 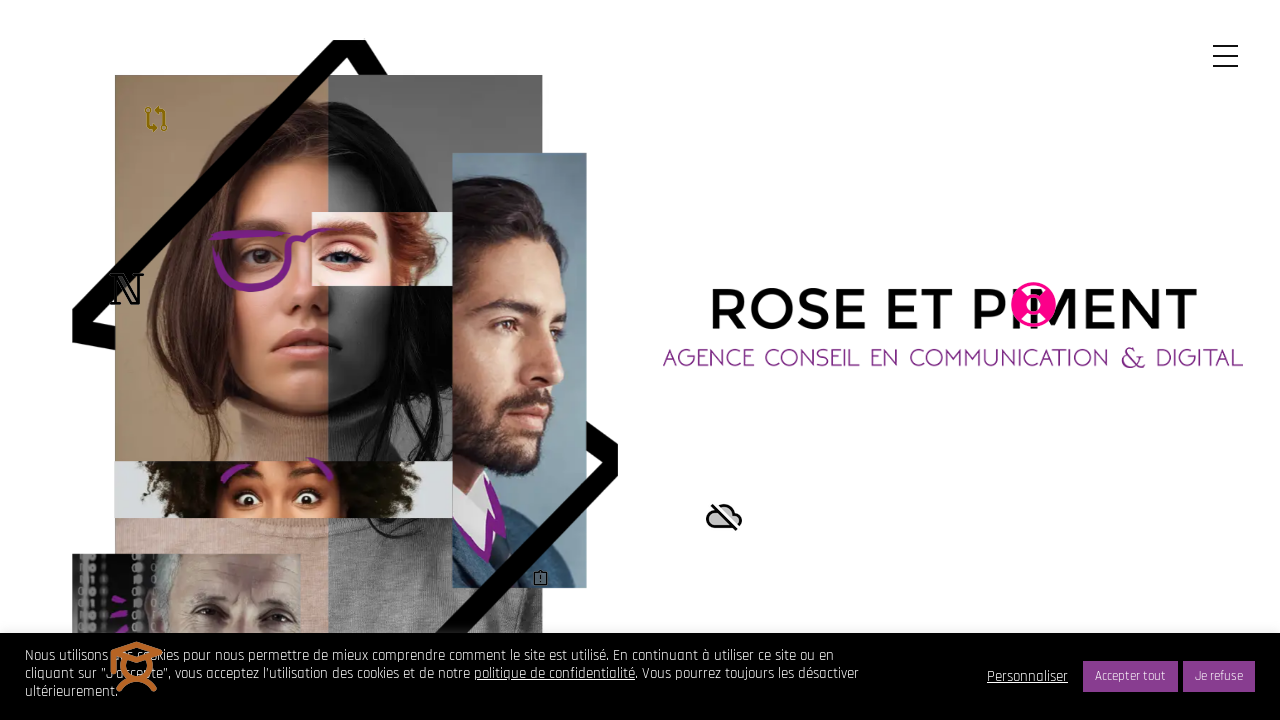 I want to click on indicates no cloud connection available, so click(x=724, y=516).